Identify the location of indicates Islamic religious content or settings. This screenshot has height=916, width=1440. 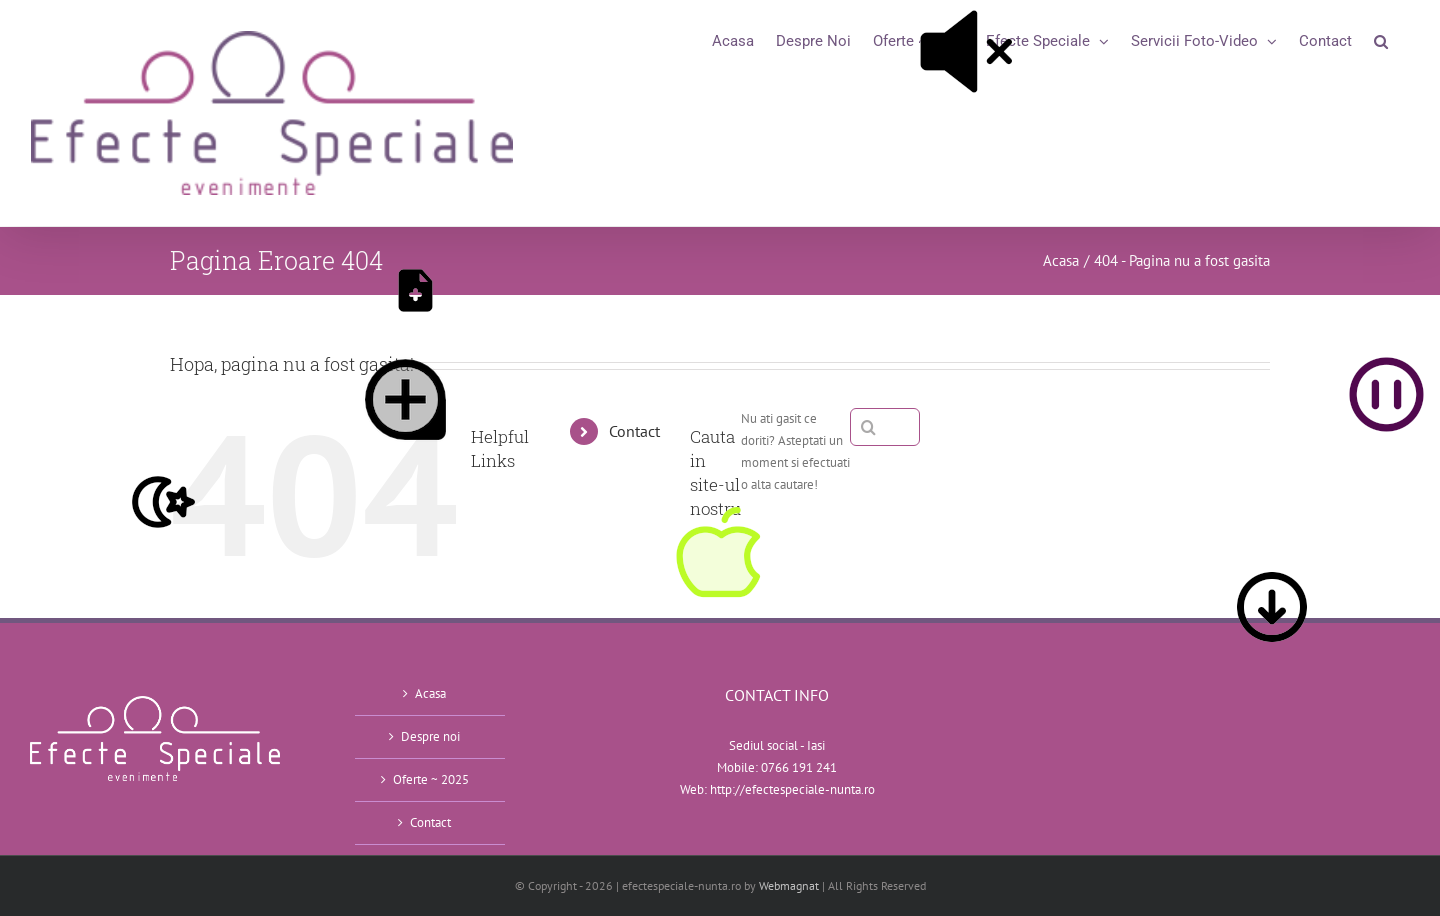
(162, 502).